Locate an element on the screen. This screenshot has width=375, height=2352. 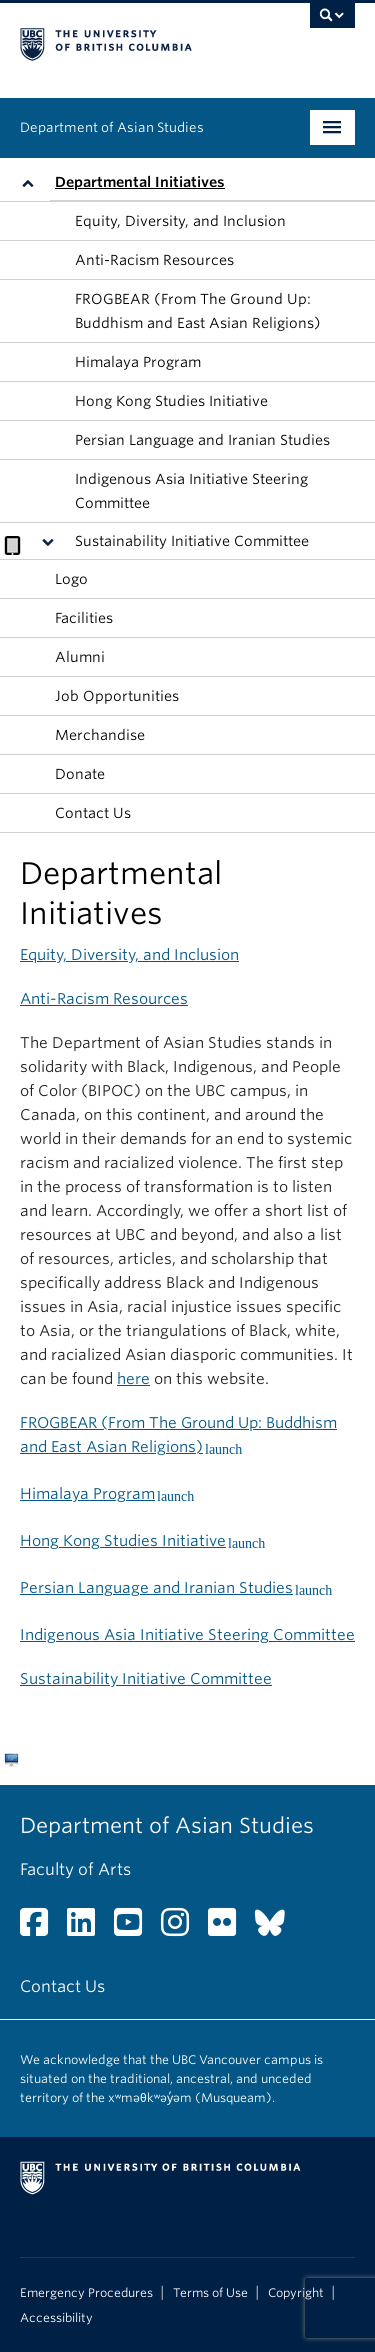
view connected iPad device is located at coordinates (12, 545).